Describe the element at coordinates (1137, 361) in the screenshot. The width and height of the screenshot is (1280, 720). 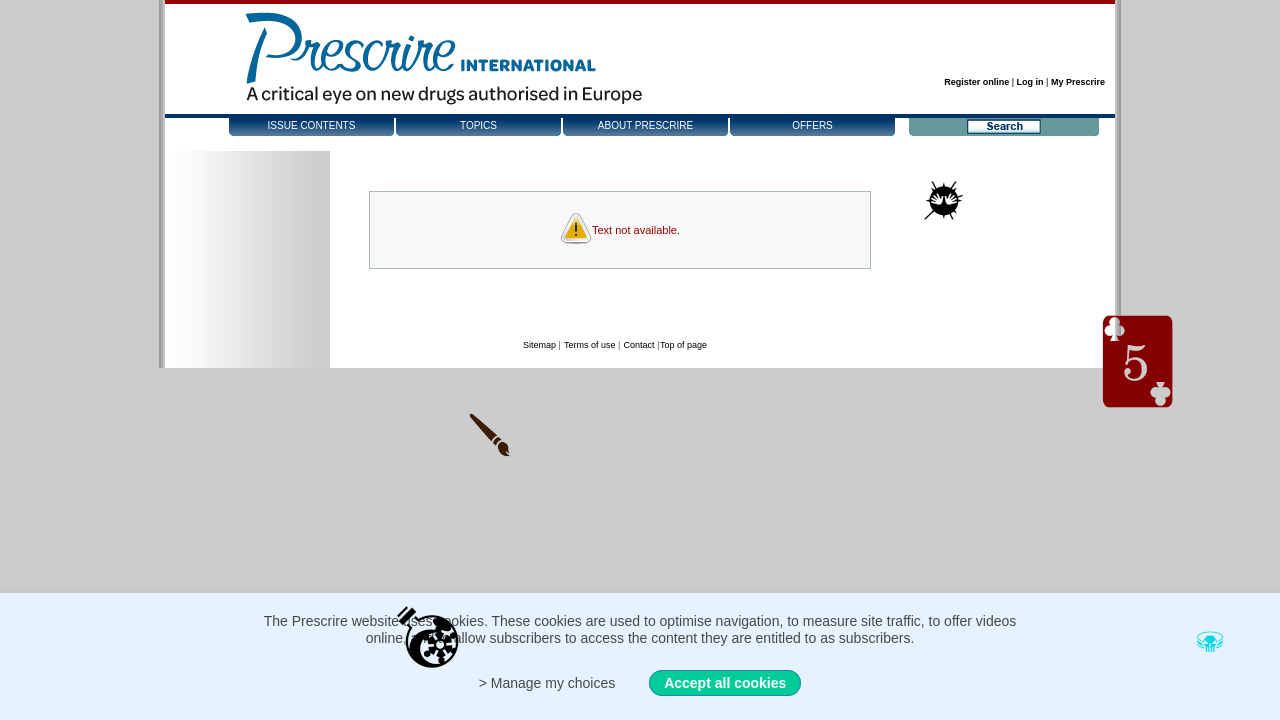
I see `five of clubs playing card` at that location.